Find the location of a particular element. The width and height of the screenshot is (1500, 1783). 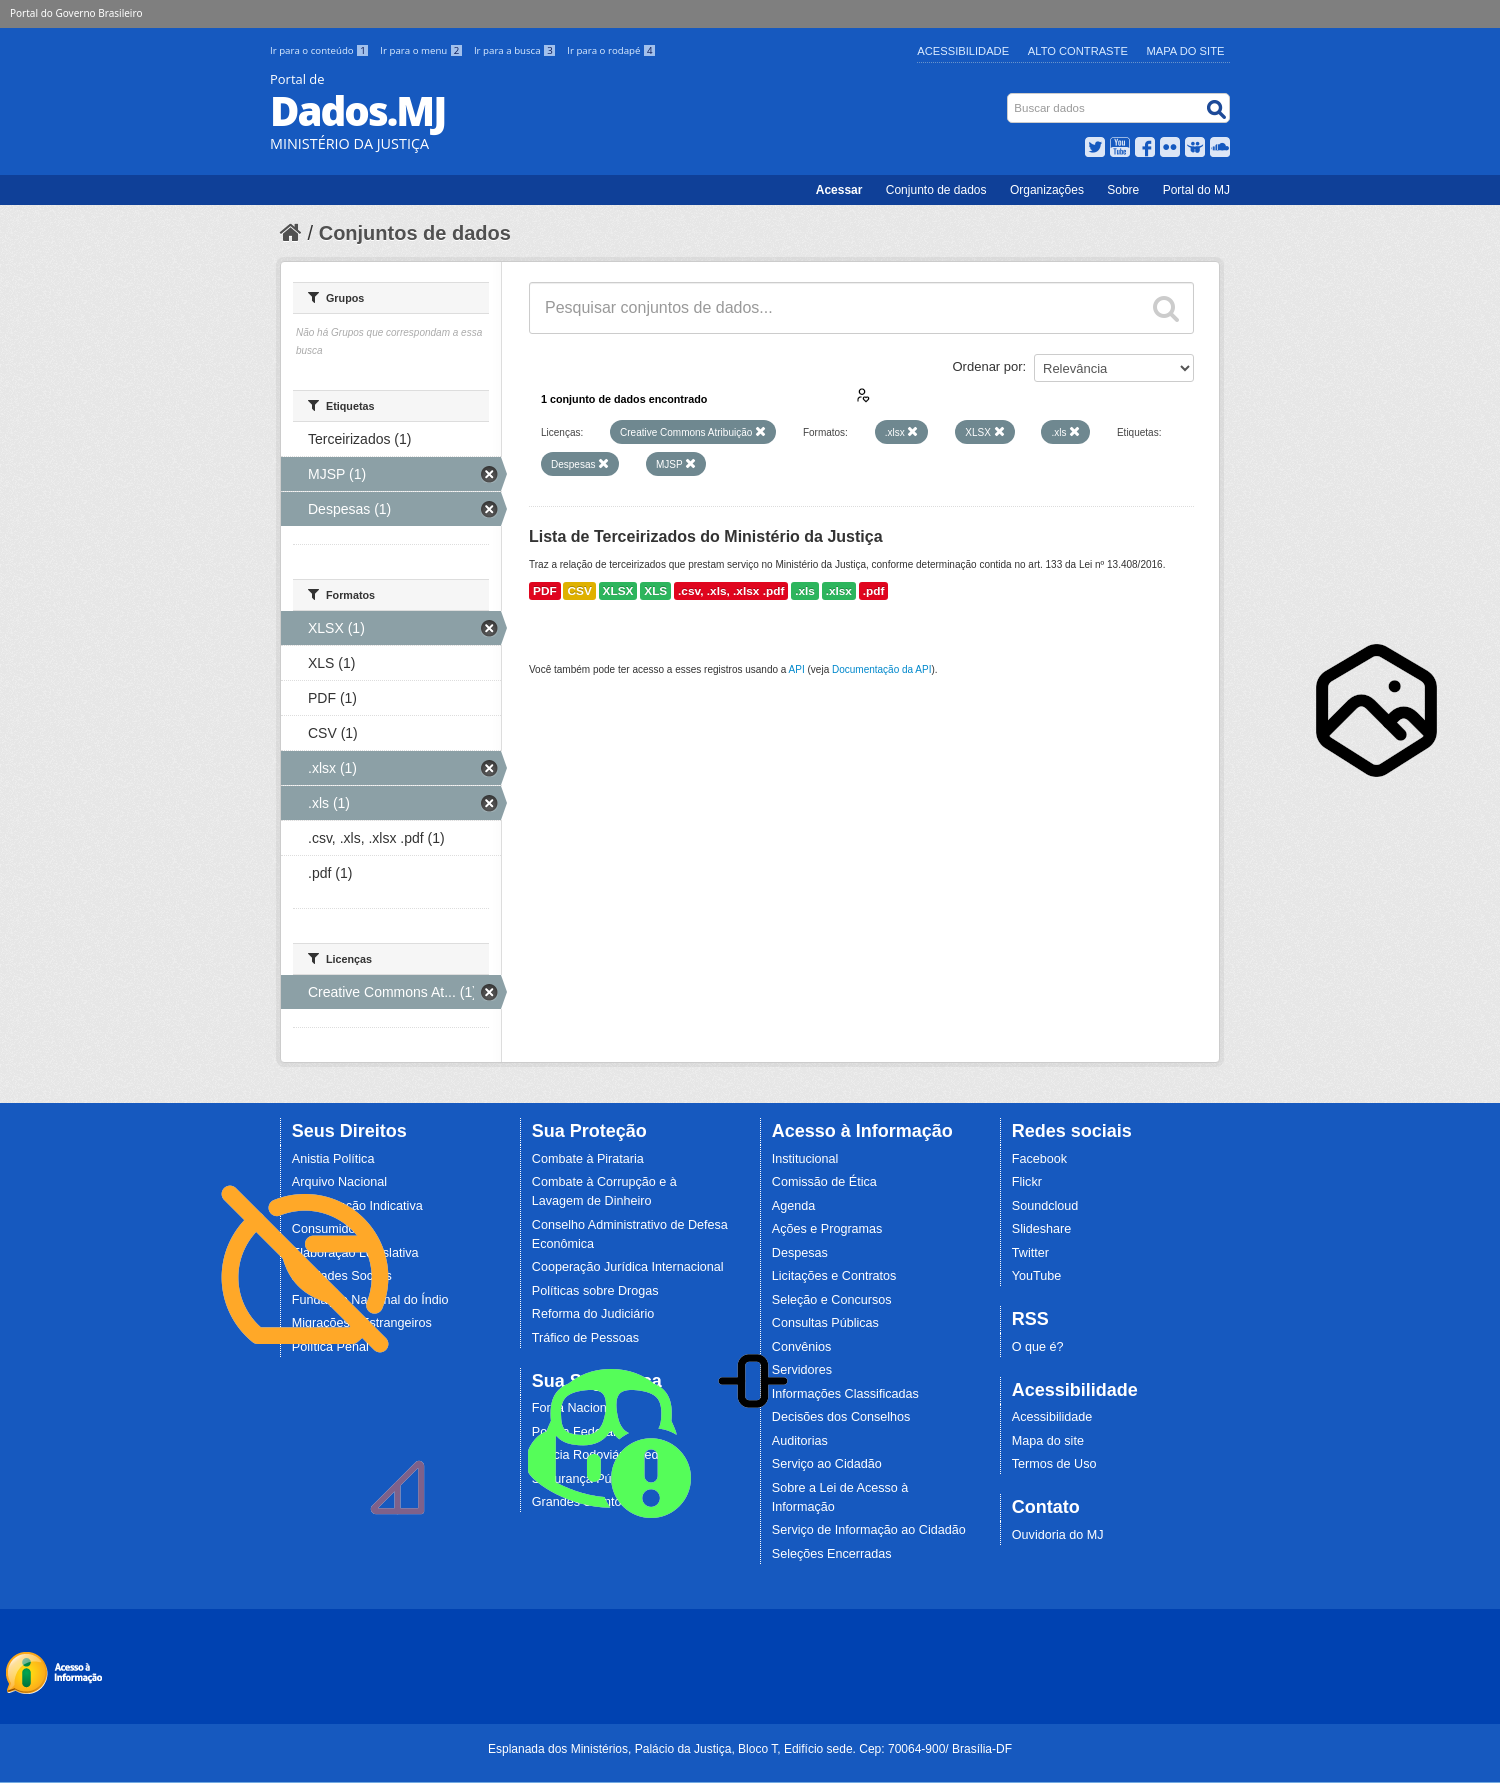

indicates moderate cellular signal strength is located at coordinates (397, 1487).